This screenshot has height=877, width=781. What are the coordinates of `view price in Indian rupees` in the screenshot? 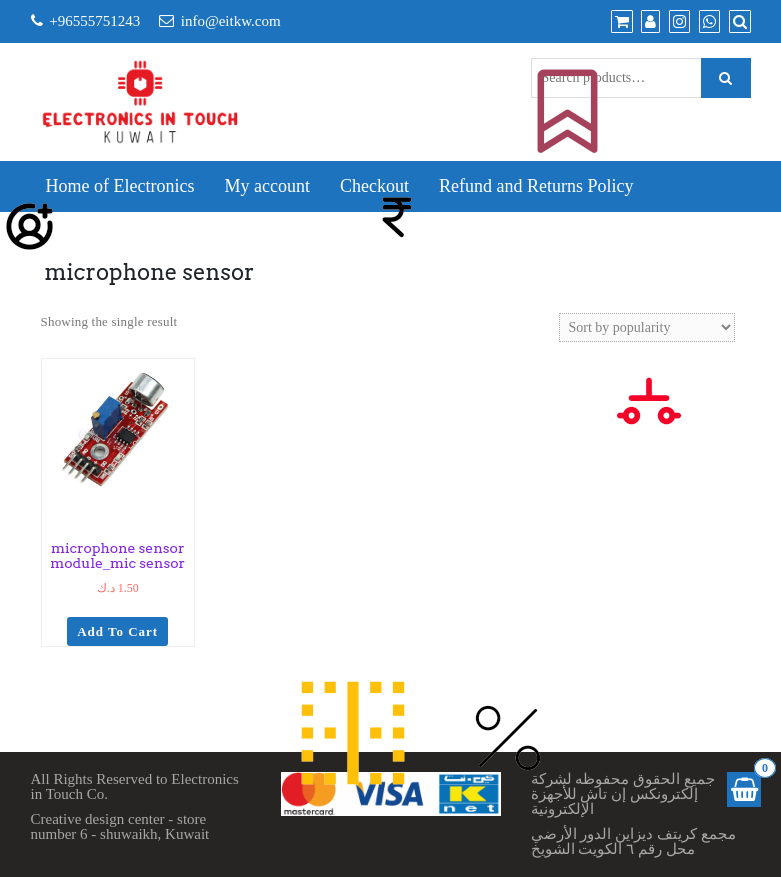 It's located at (395, 216).